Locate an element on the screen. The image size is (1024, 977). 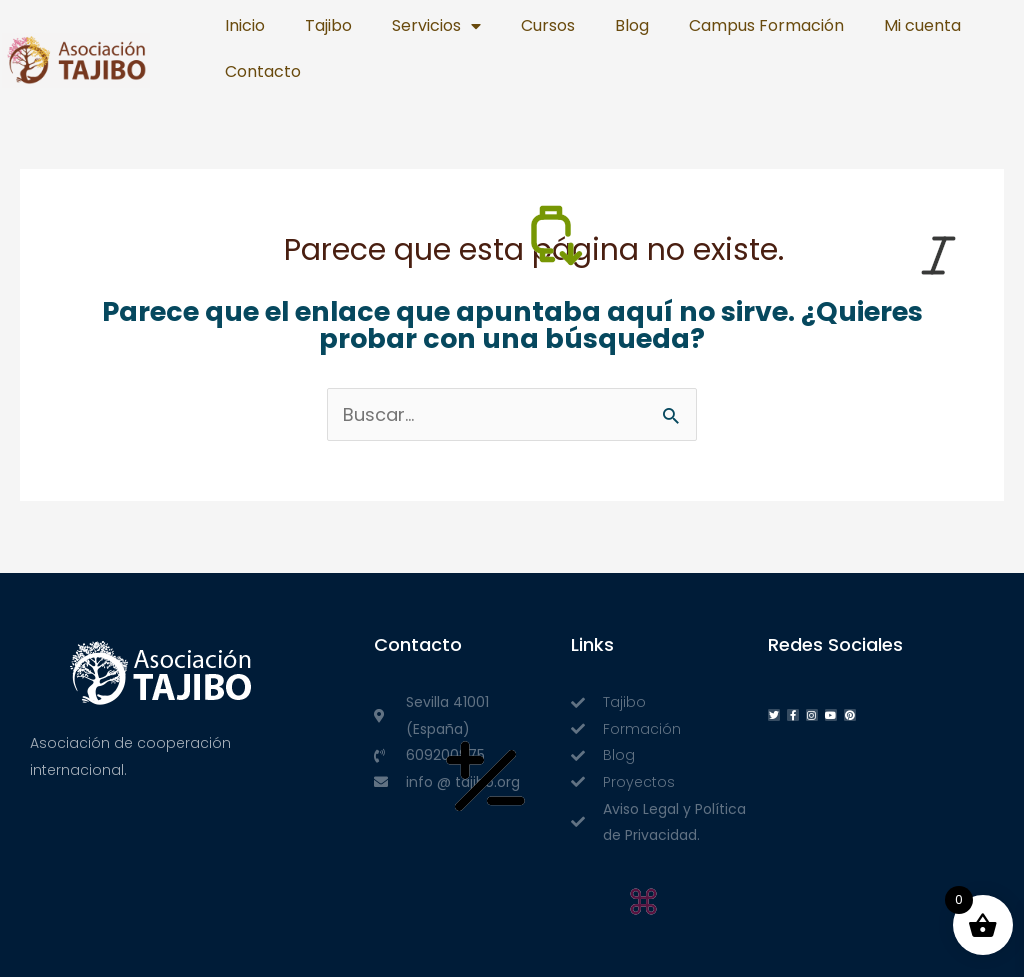
apply italic formatting to selected text is located at coordinates (938, 255).